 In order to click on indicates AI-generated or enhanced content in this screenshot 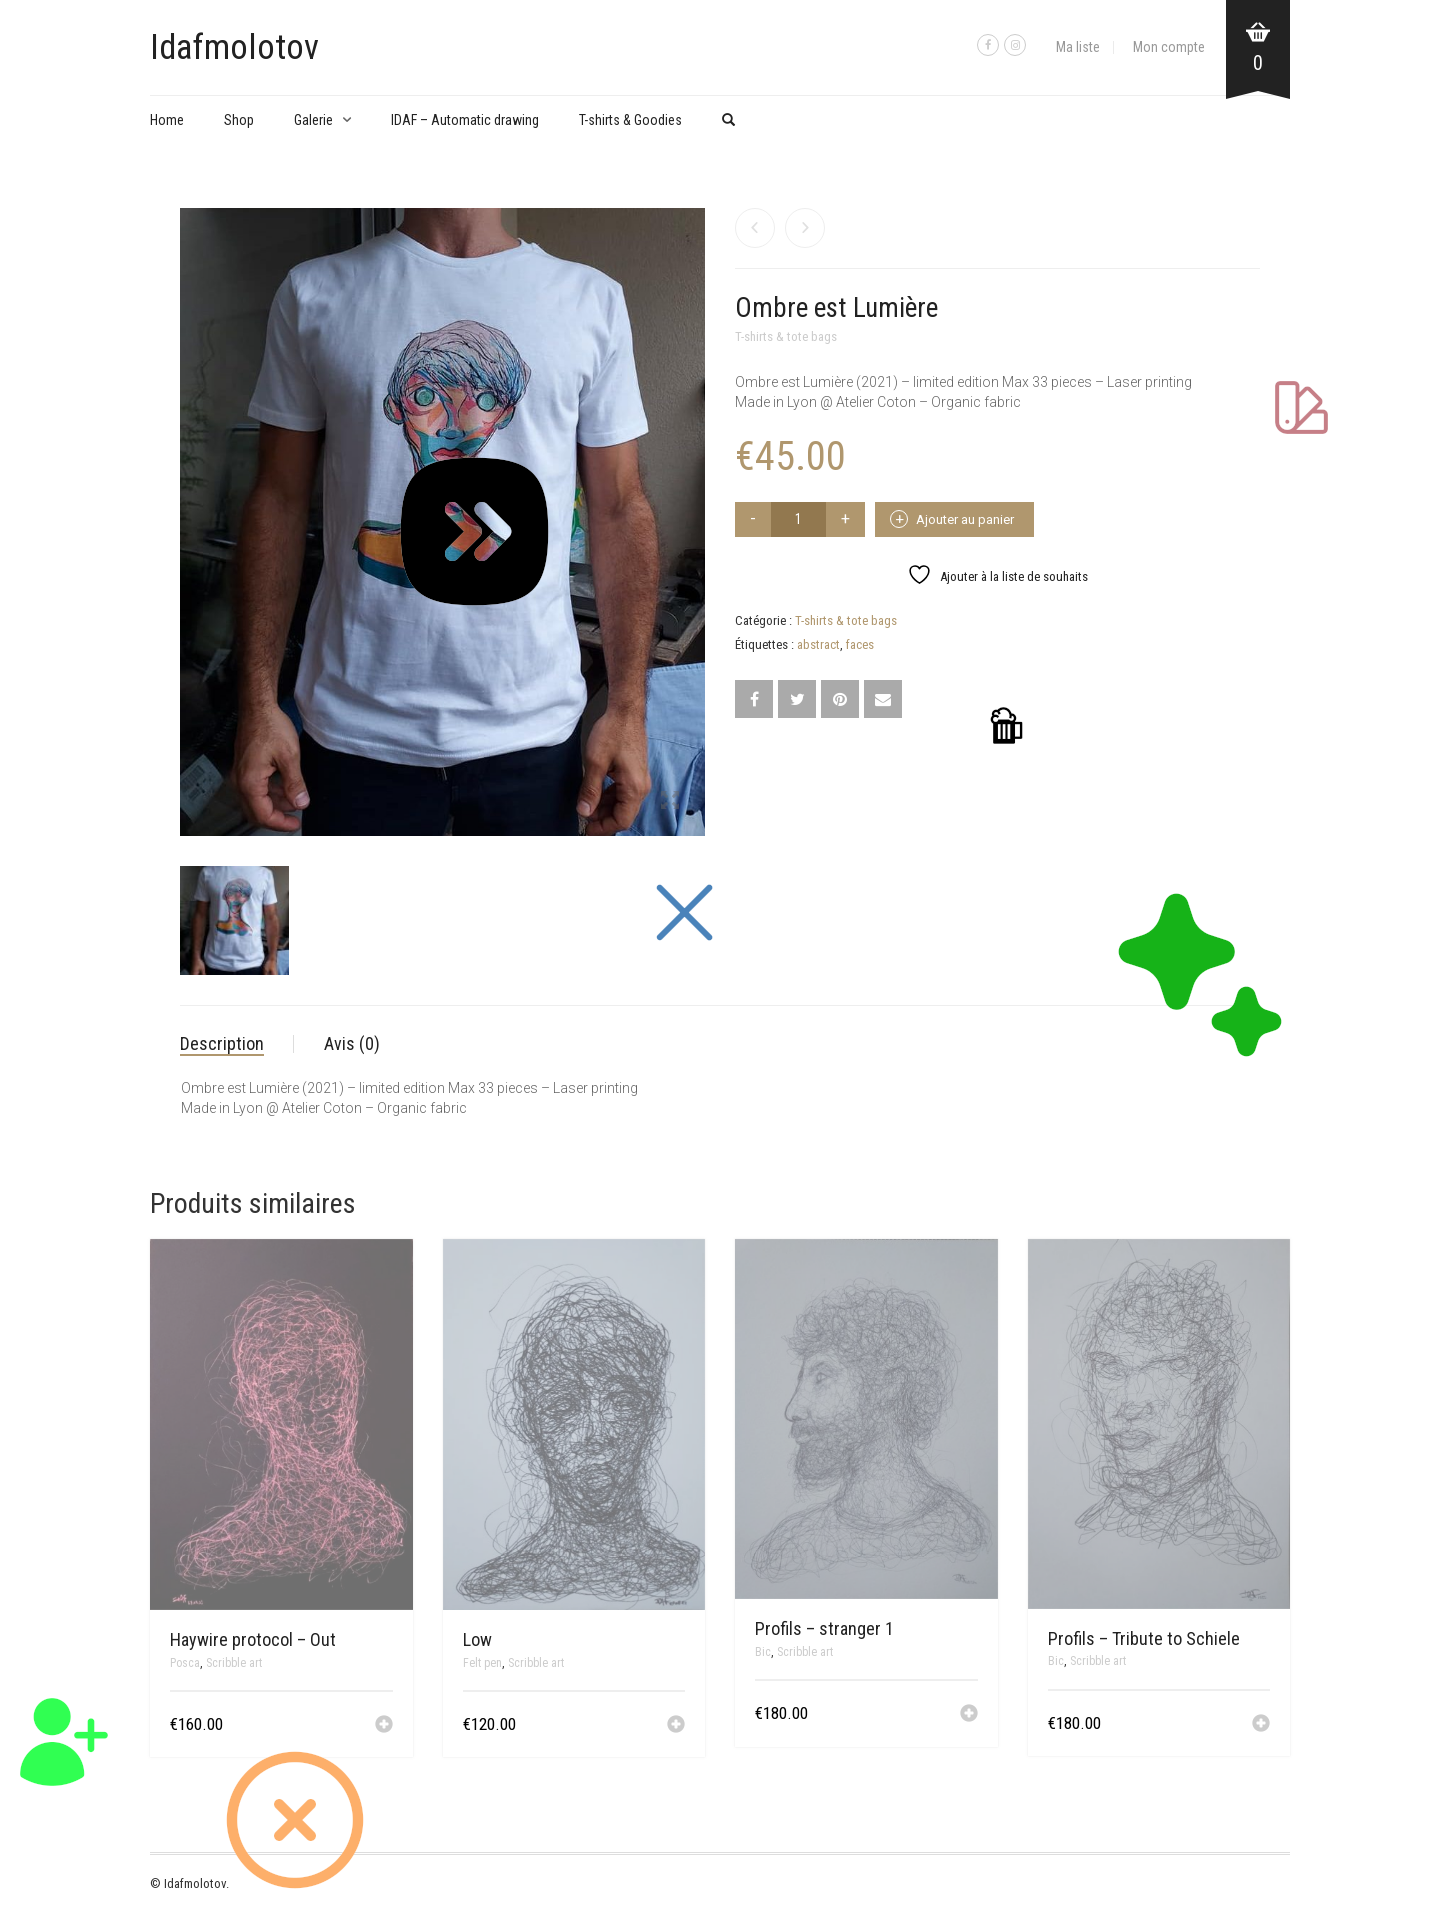, I will do `click(1200, 975)`.